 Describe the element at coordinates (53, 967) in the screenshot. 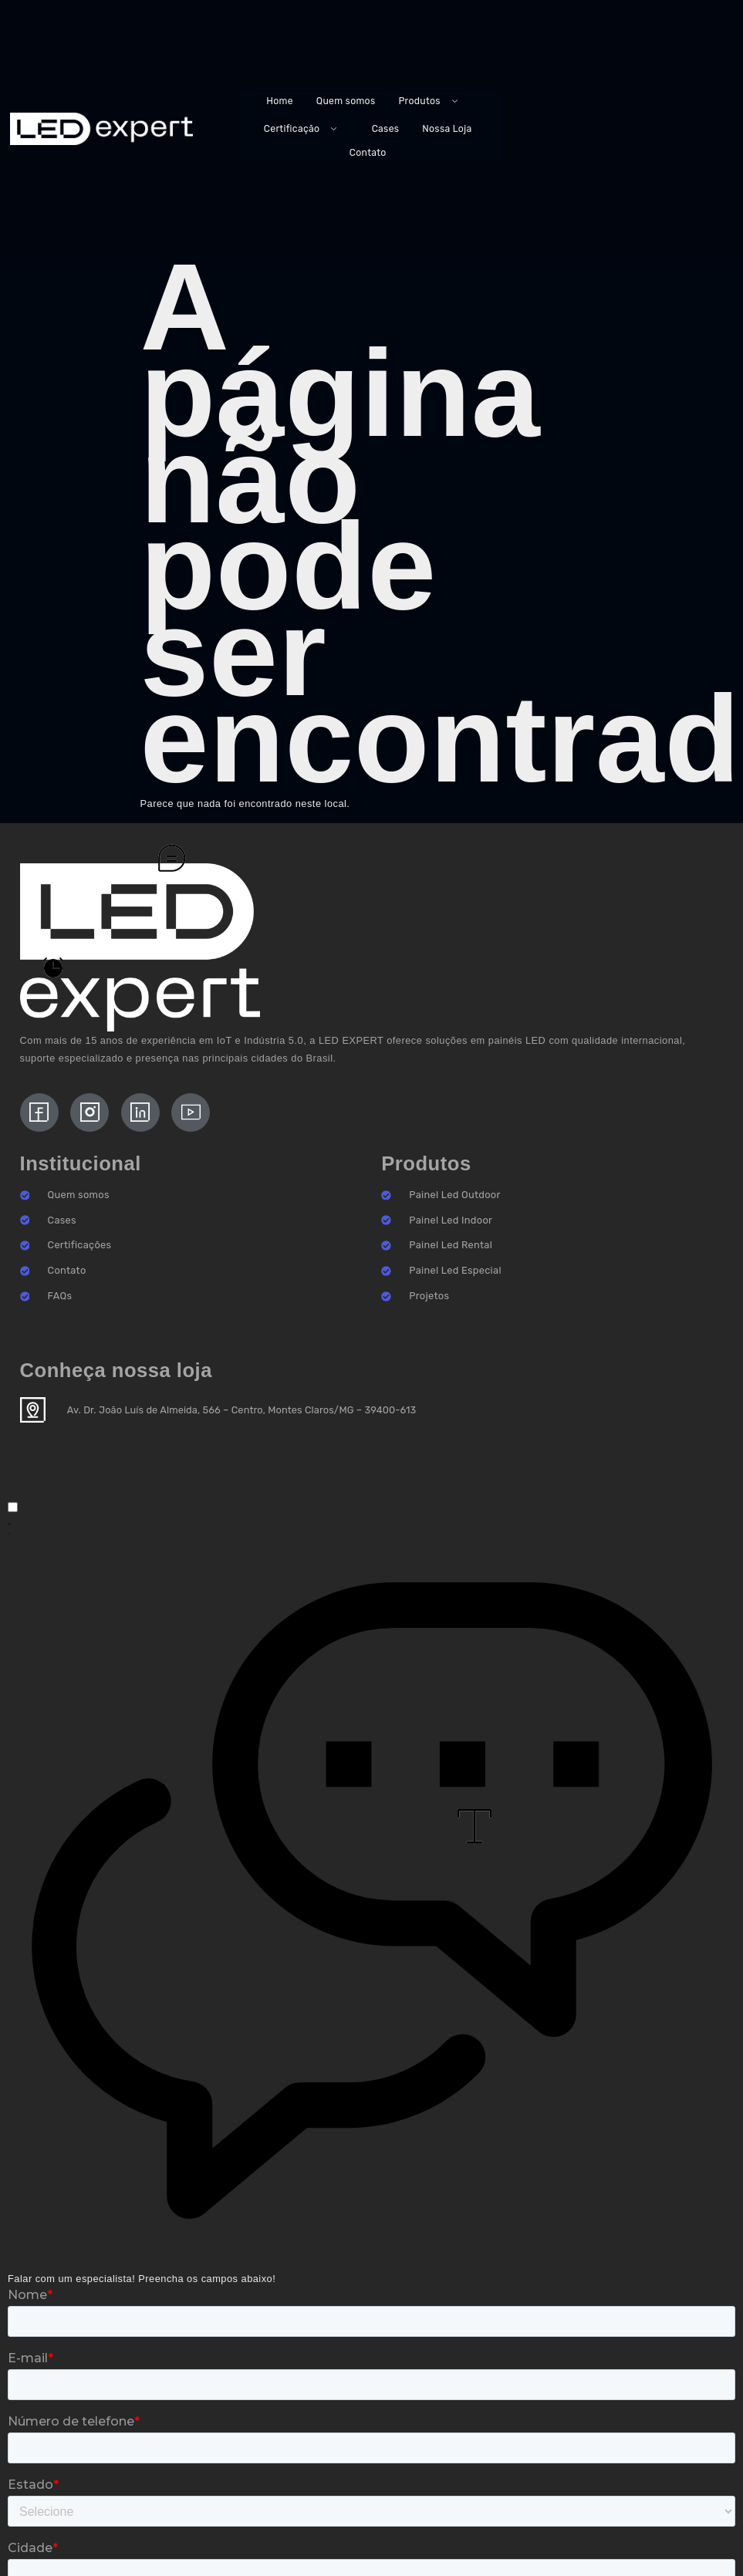

I see `set or view alarms` at that location.